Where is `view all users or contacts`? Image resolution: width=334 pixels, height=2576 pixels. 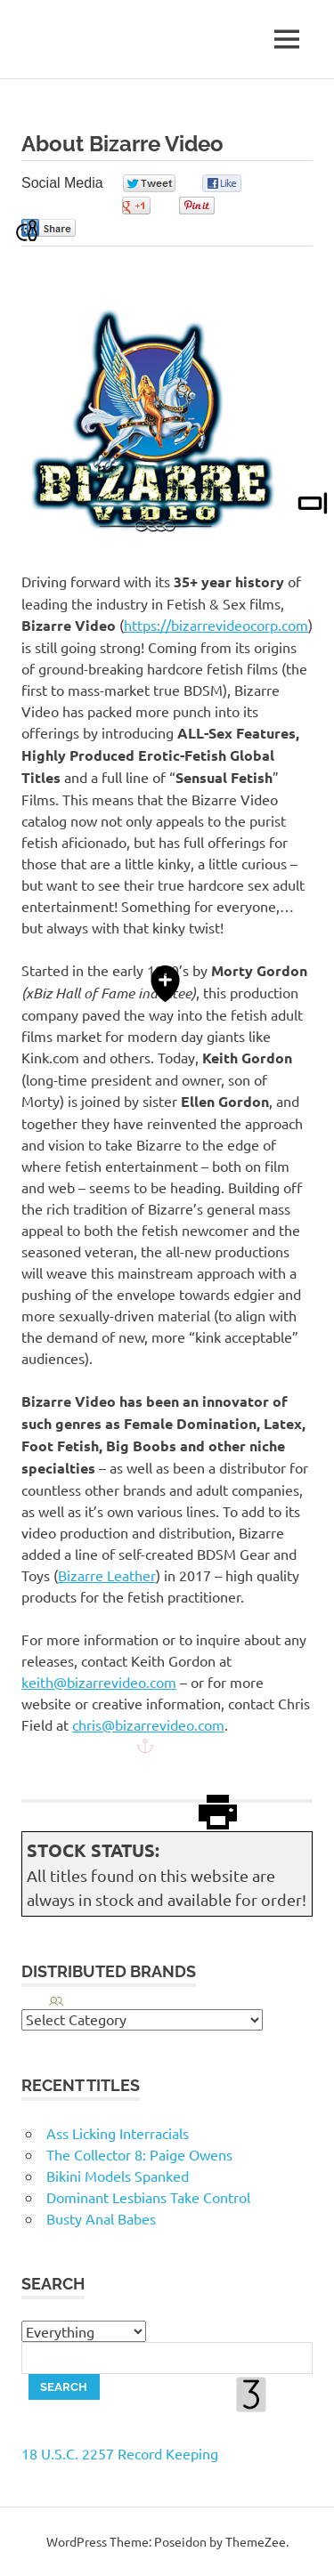 view all users or contacts is located at coordinates (56, 2001).